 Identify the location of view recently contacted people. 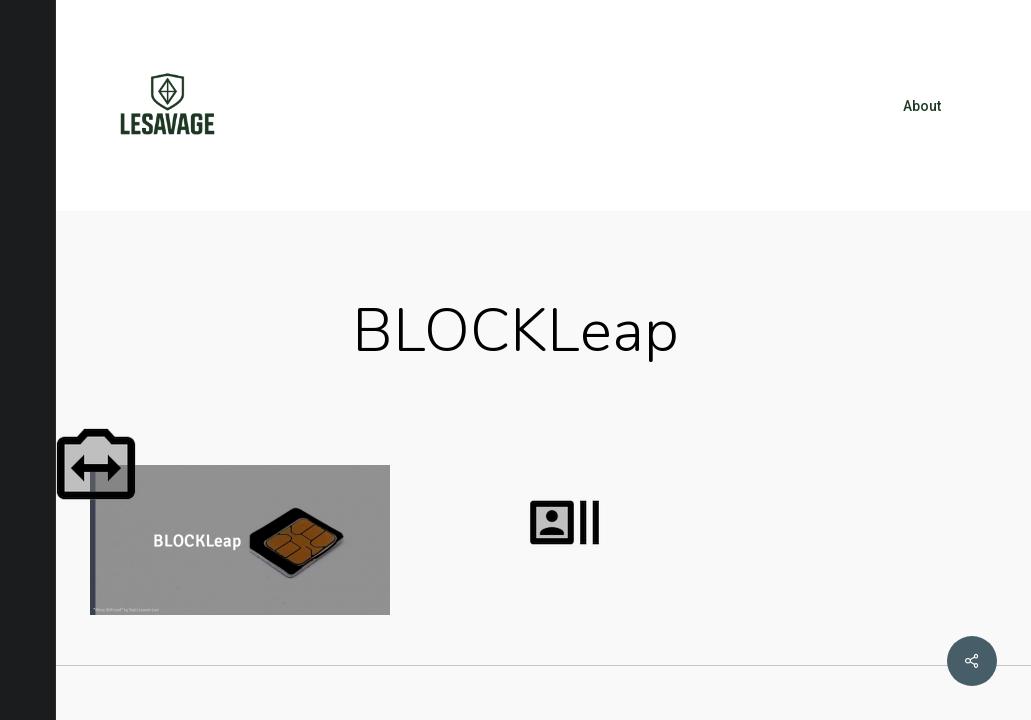
(564, 522).